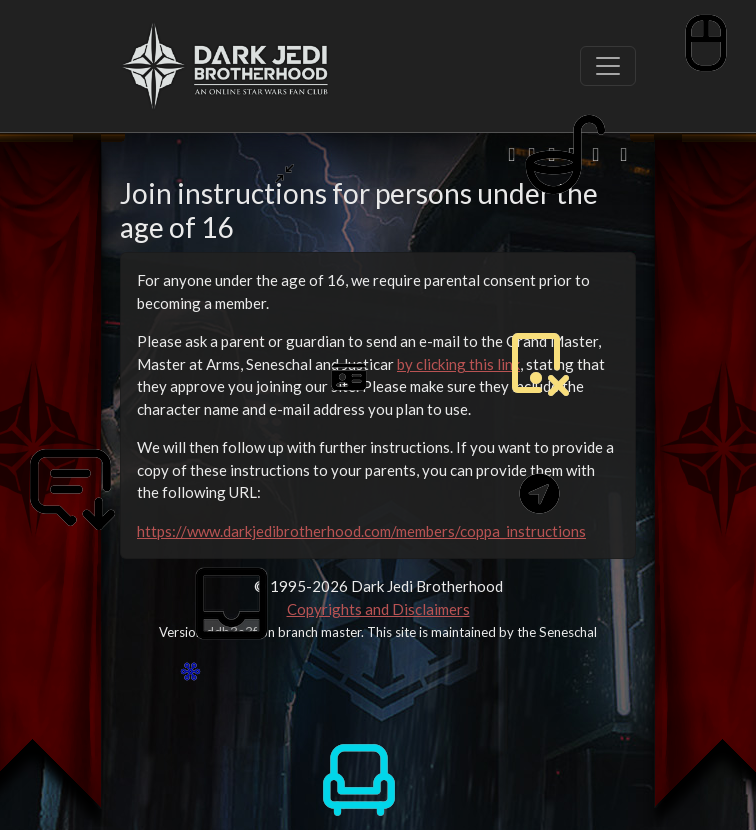 Image resolution: width=756 pixels, height=830 pixels. I want to click on minimize or reduce window size, so click(284, 173).